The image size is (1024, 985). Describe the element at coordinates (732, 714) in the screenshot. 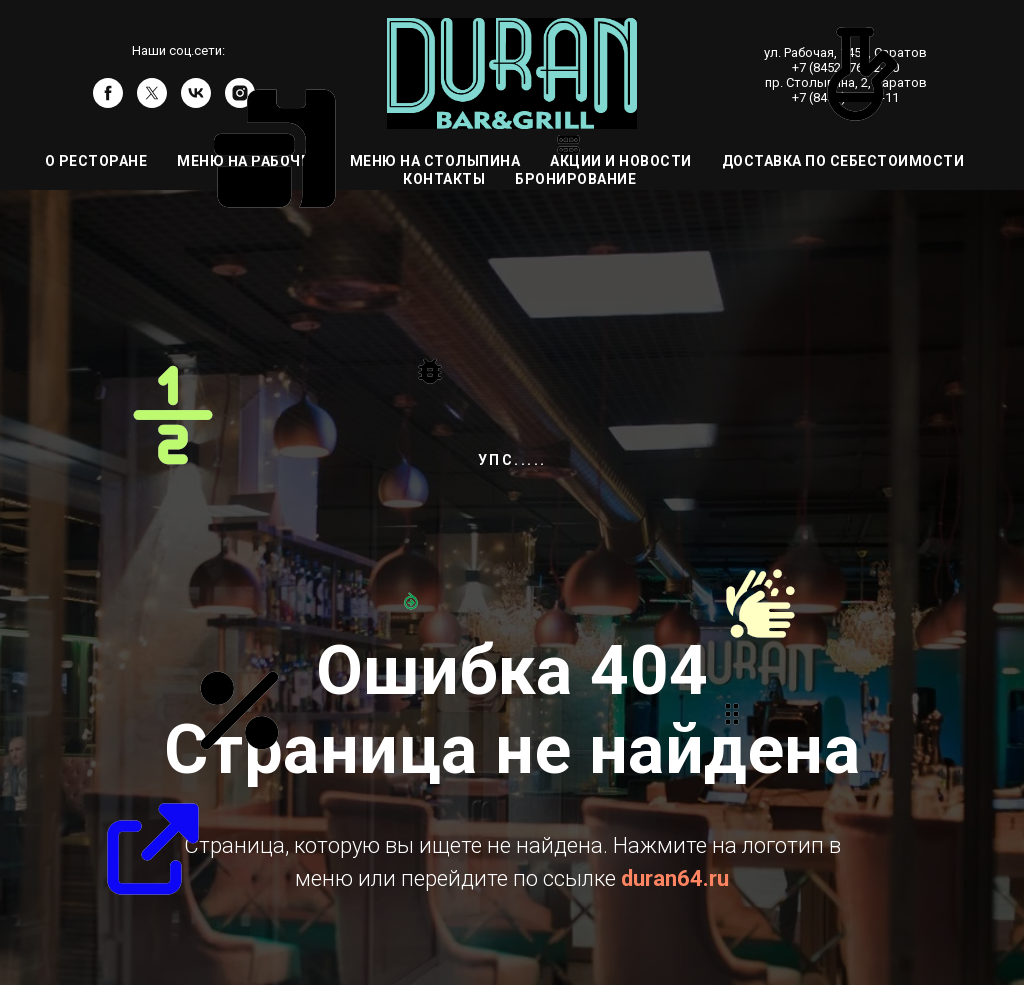

I see `toggle grid view layout` at that location.